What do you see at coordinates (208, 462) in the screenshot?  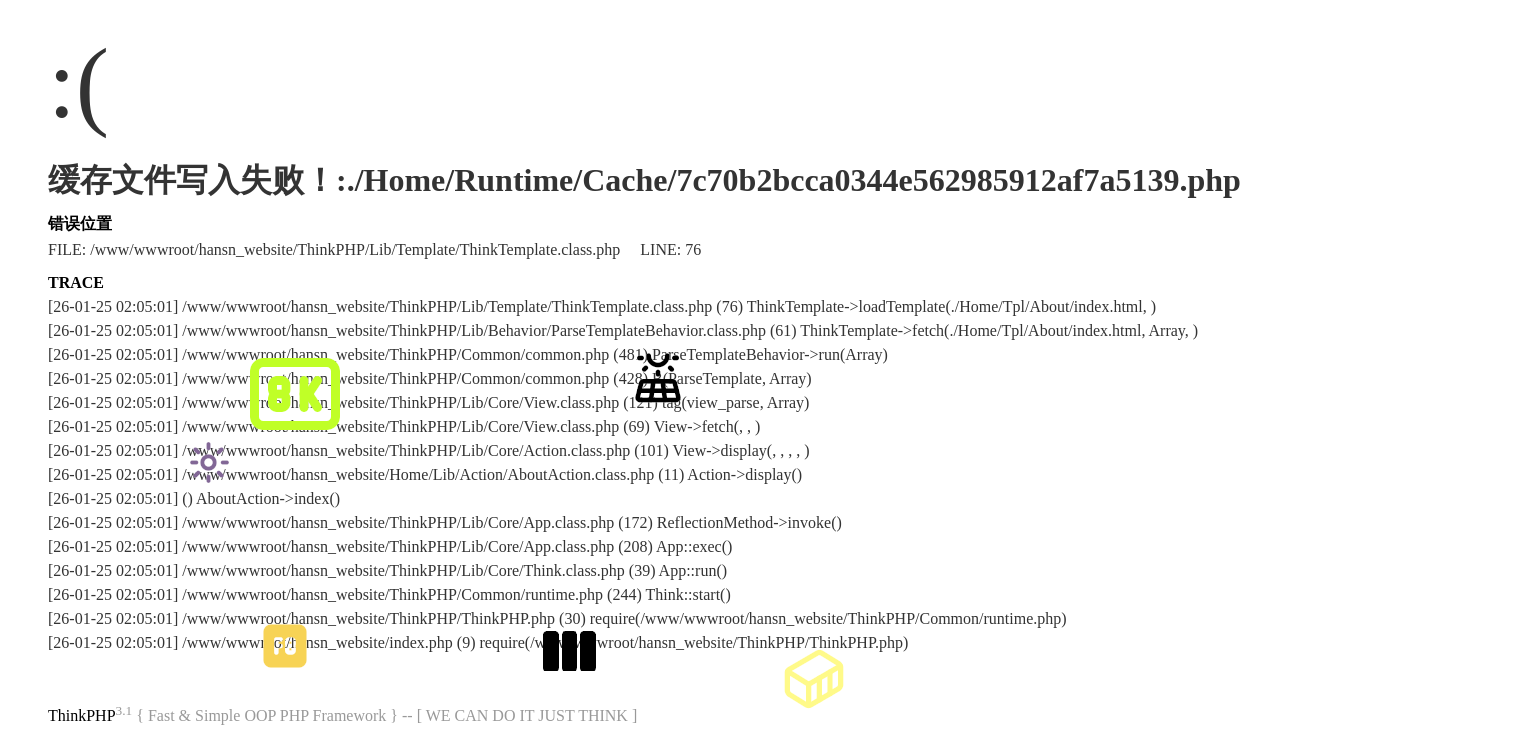 I see `increase screen brightness` at bounding box center [208, 462].